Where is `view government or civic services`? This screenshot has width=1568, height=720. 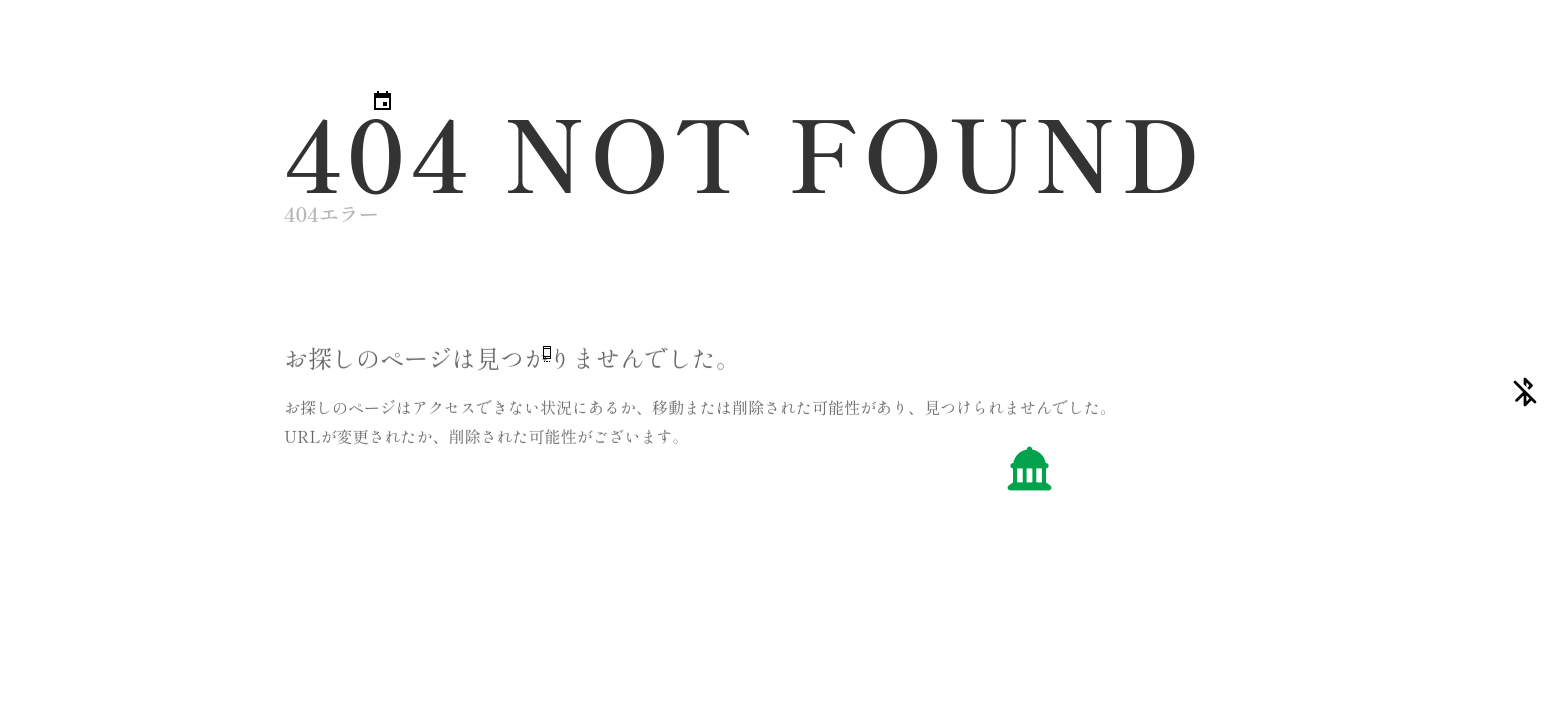 view government or civic services is located at coordinates (1029, 468).